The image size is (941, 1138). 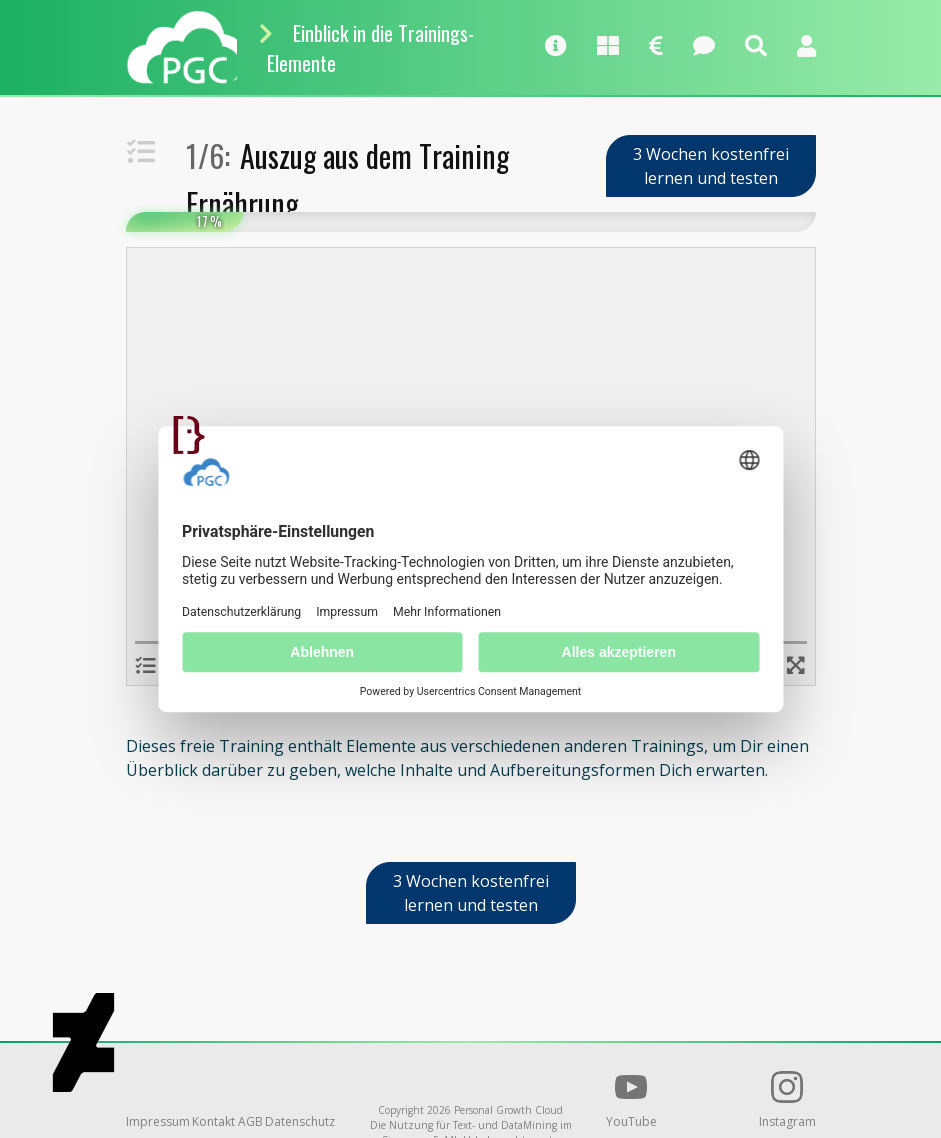 What do you see at coordinates (83, 1042) in the screenshot?
I see `open DeviantArt app or website` at bounding box center [83, 1042].